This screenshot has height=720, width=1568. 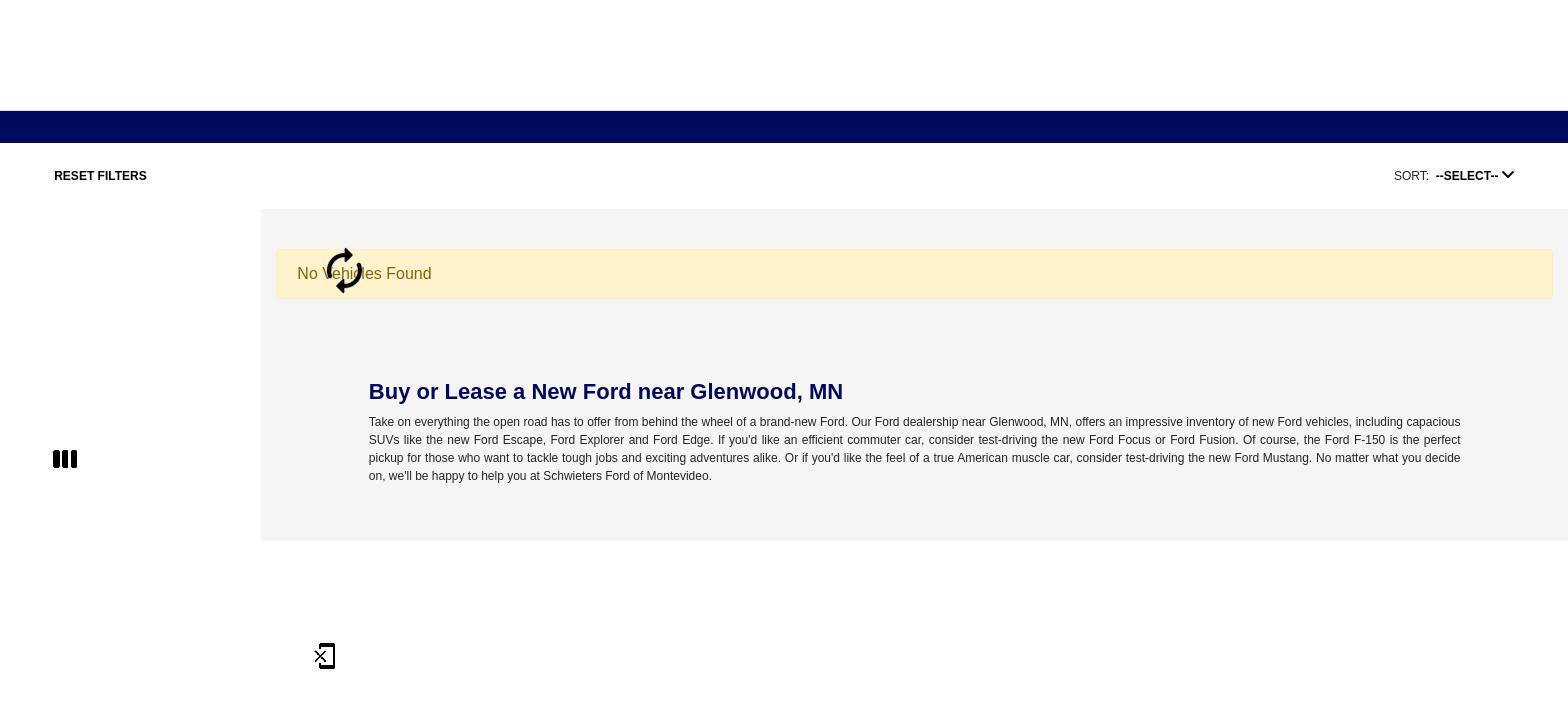 I want to click on switch to week view in calendar, so click(x=66, y=459).